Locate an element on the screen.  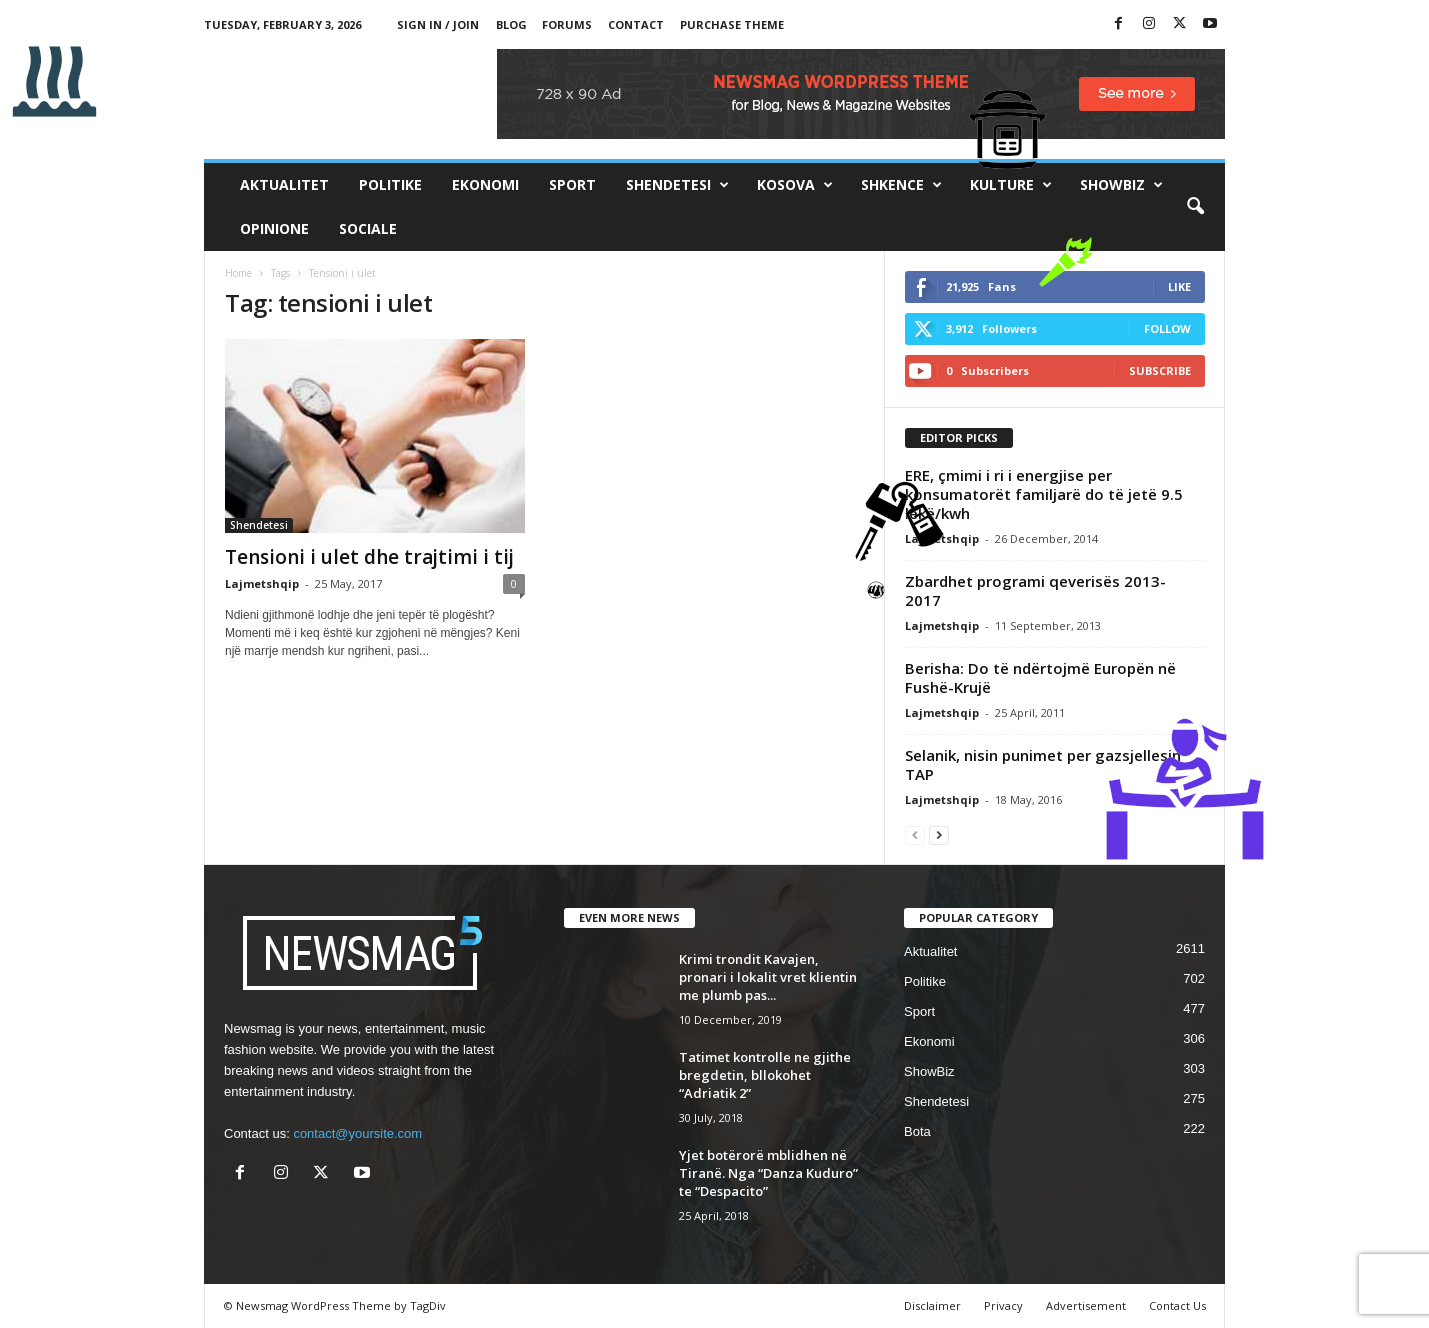
access vehicle or car-related features is located at coordinates (899, 521).